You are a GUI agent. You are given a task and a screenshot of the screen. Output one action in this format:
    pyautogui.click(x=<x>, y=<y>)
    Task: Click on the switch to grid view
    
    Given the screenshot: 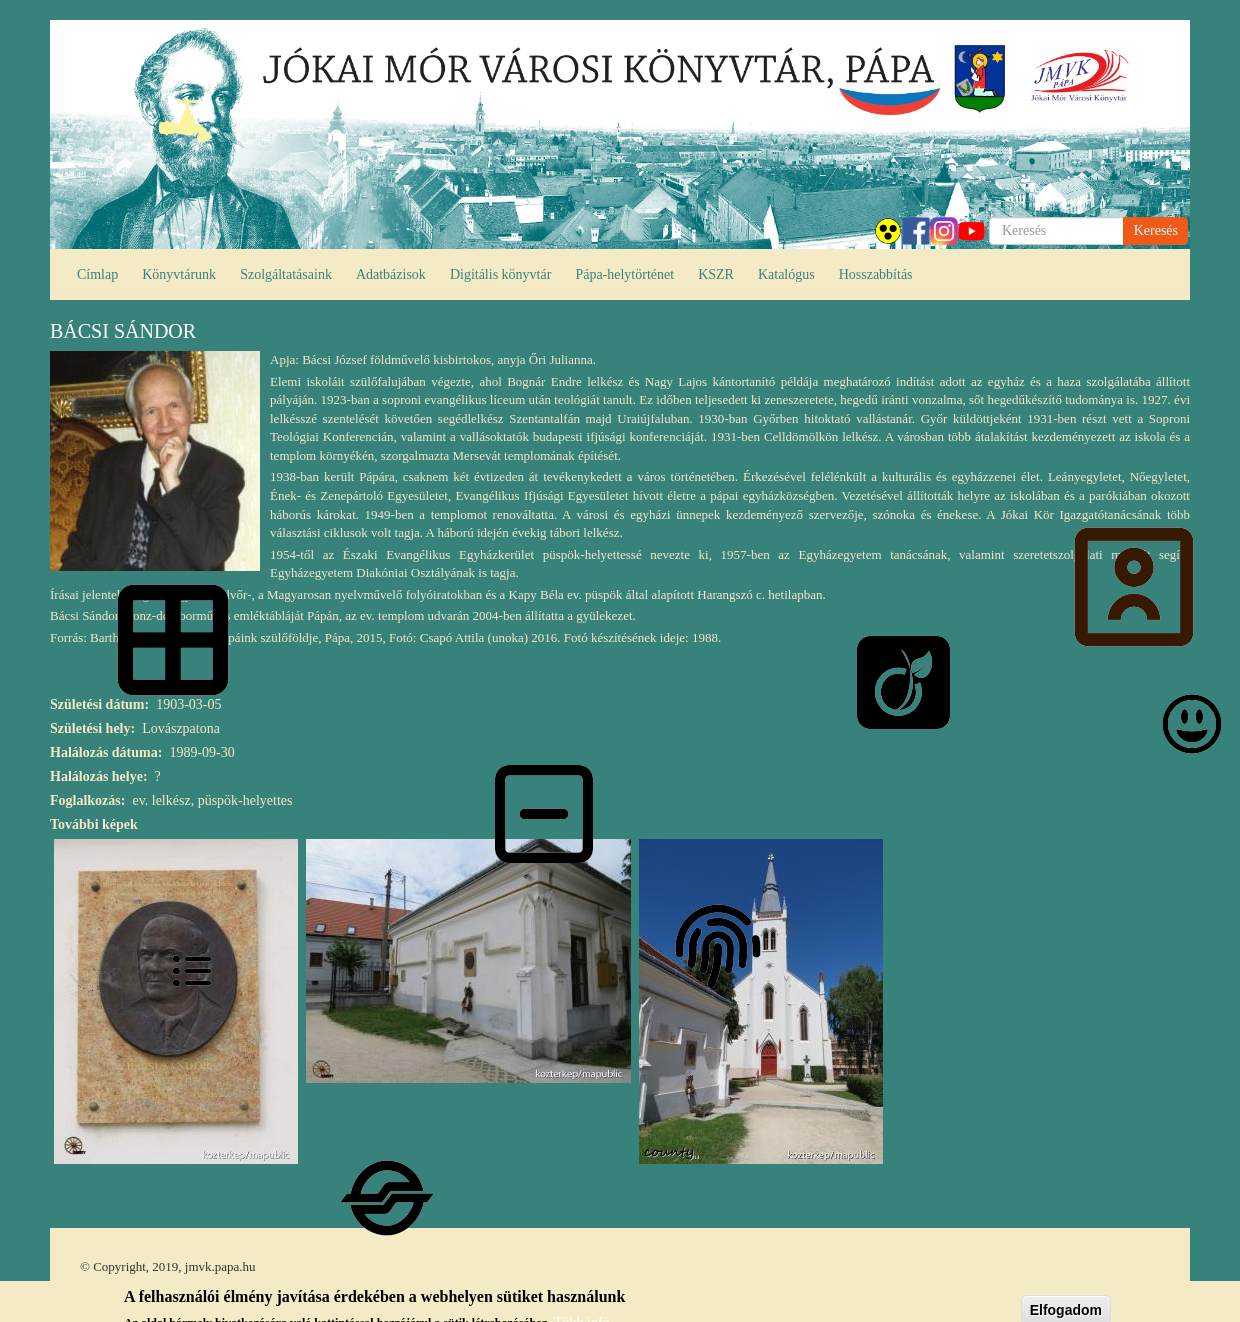 What is the action you would take?
    pyautogui.click(x=173, y=640)
    